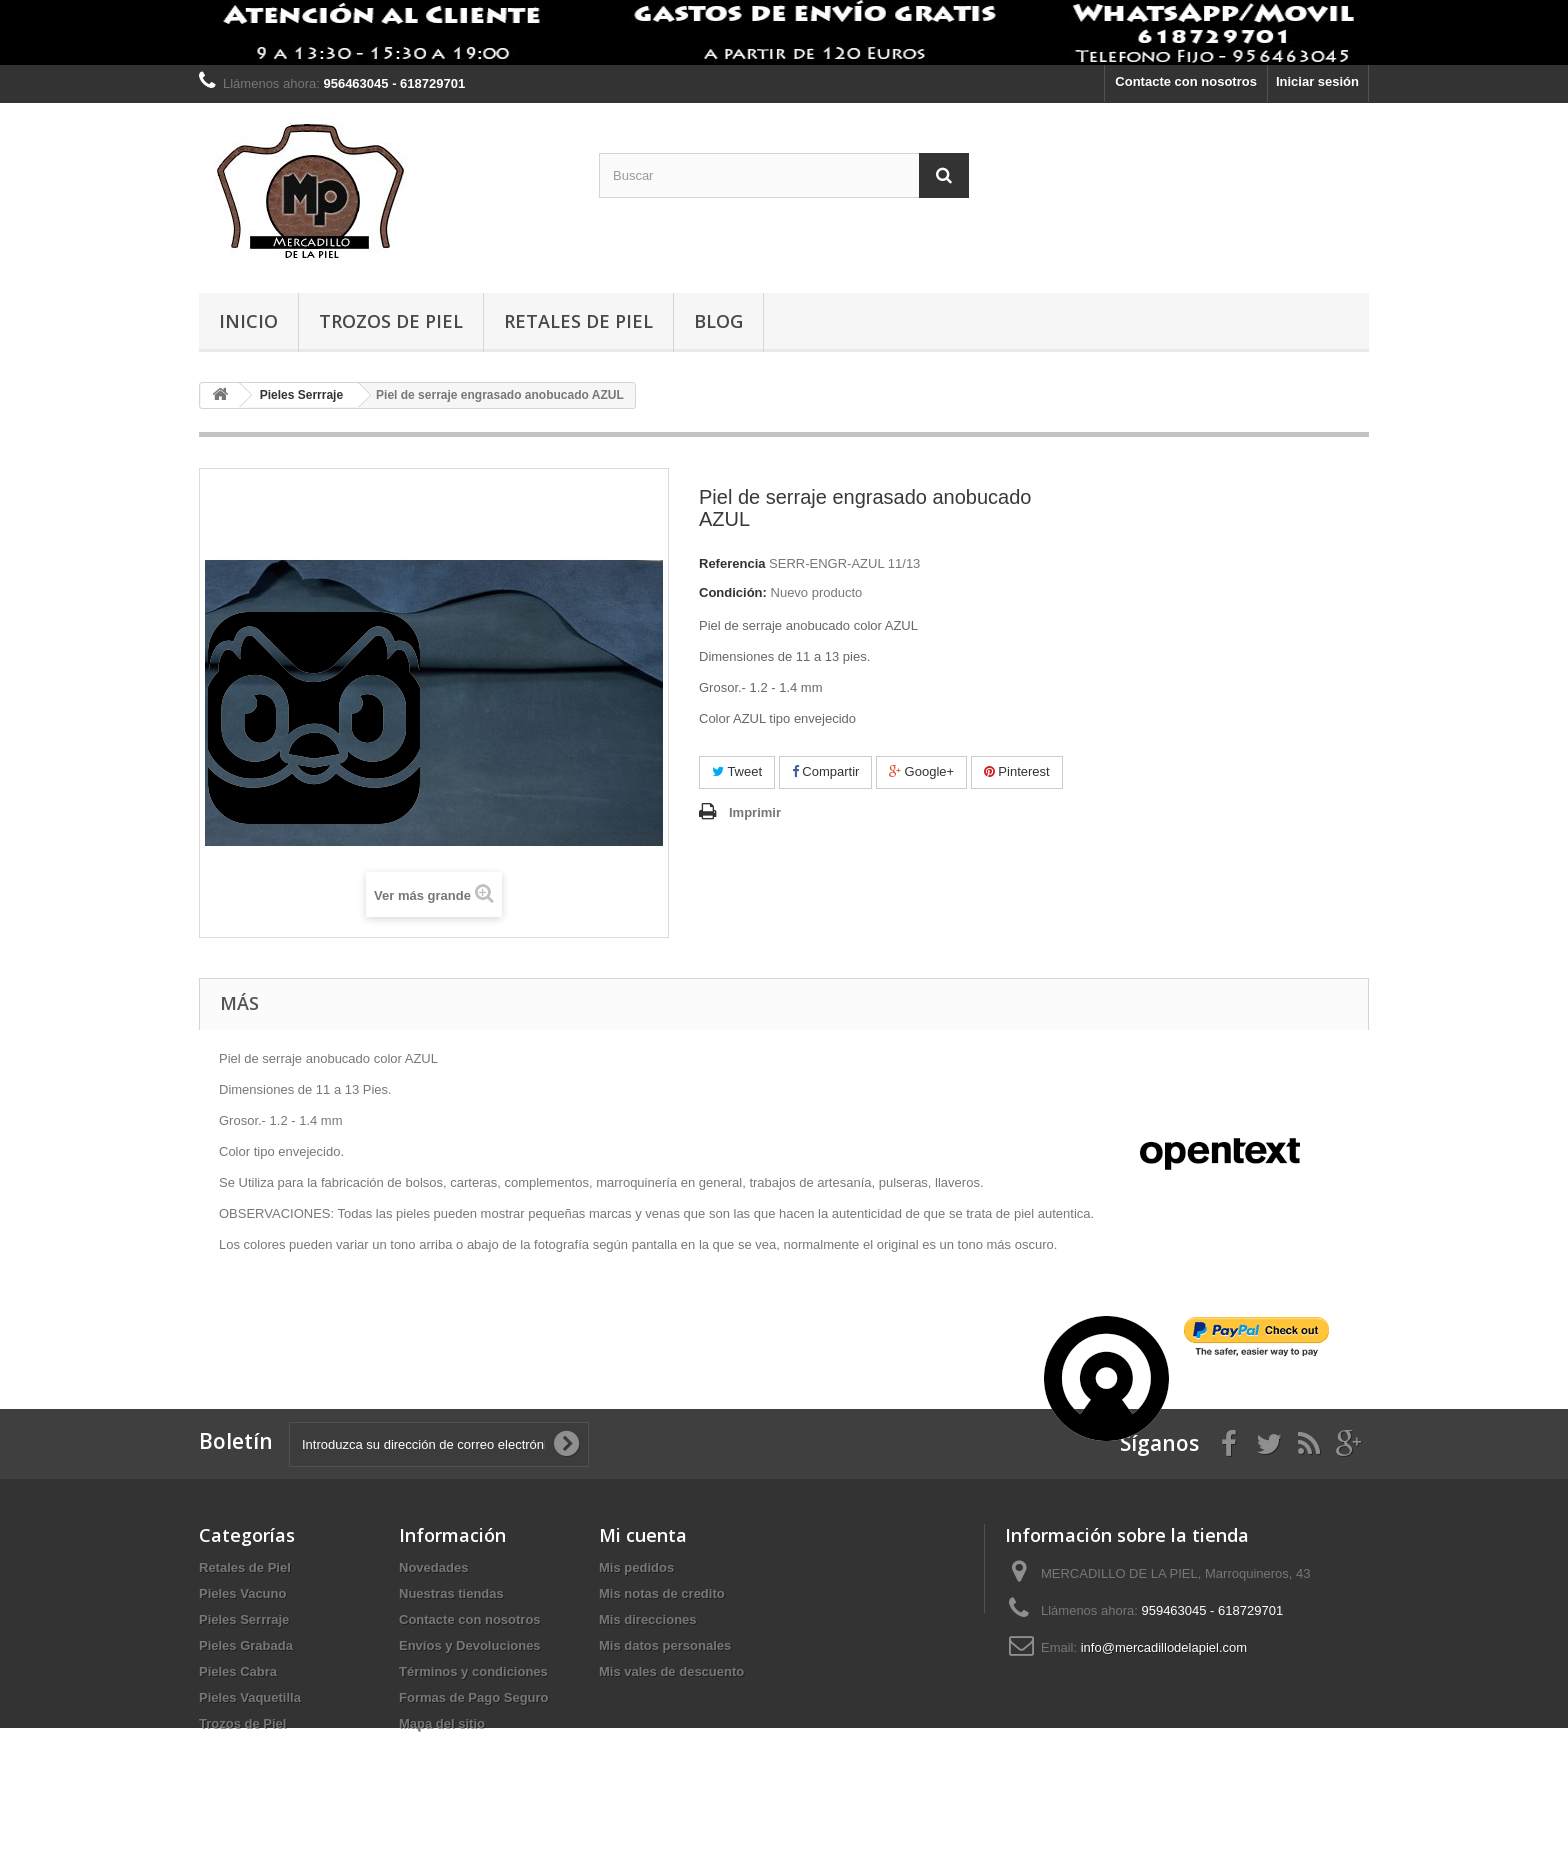 This screenshot has height=1850, width=1568. I want to click on open the Castro podcast app, so click(1106, 1378).